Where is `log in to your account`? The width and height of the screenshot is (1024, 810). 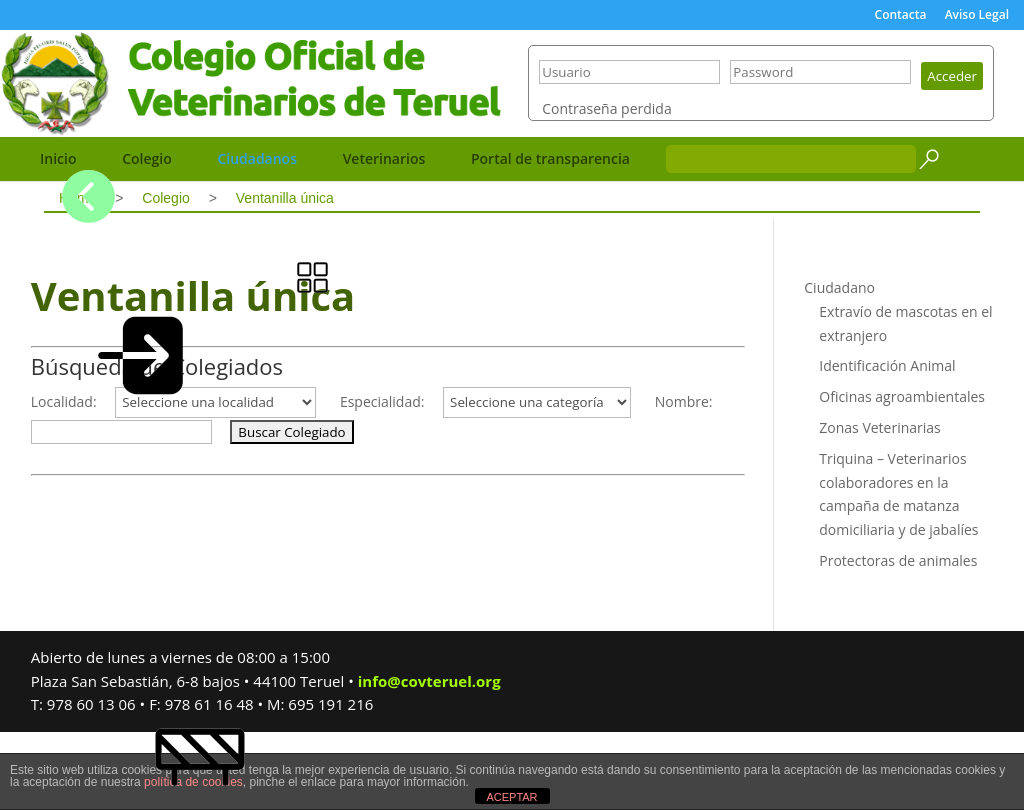 log in to your account is located at coordinates (140, 355).